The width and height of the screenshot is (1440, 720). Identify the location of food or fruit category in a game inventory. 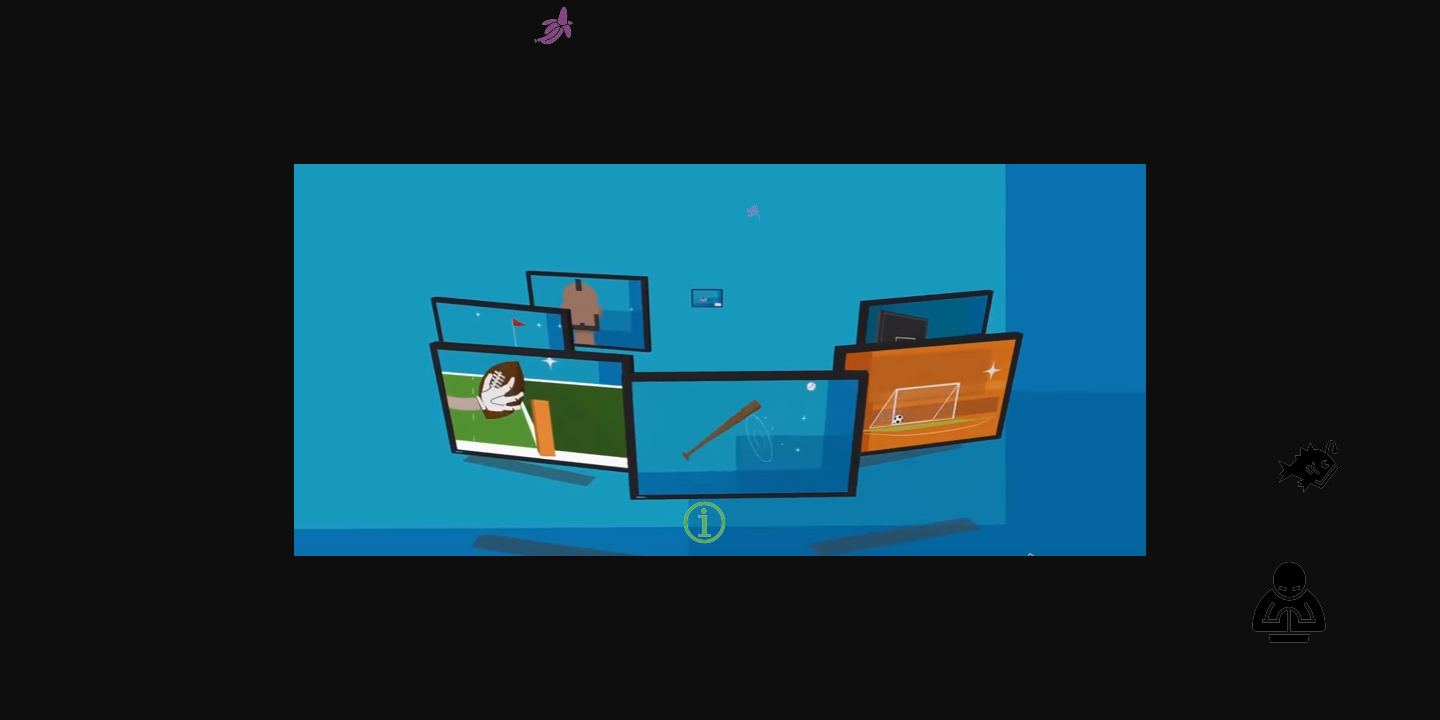
(553, 25).